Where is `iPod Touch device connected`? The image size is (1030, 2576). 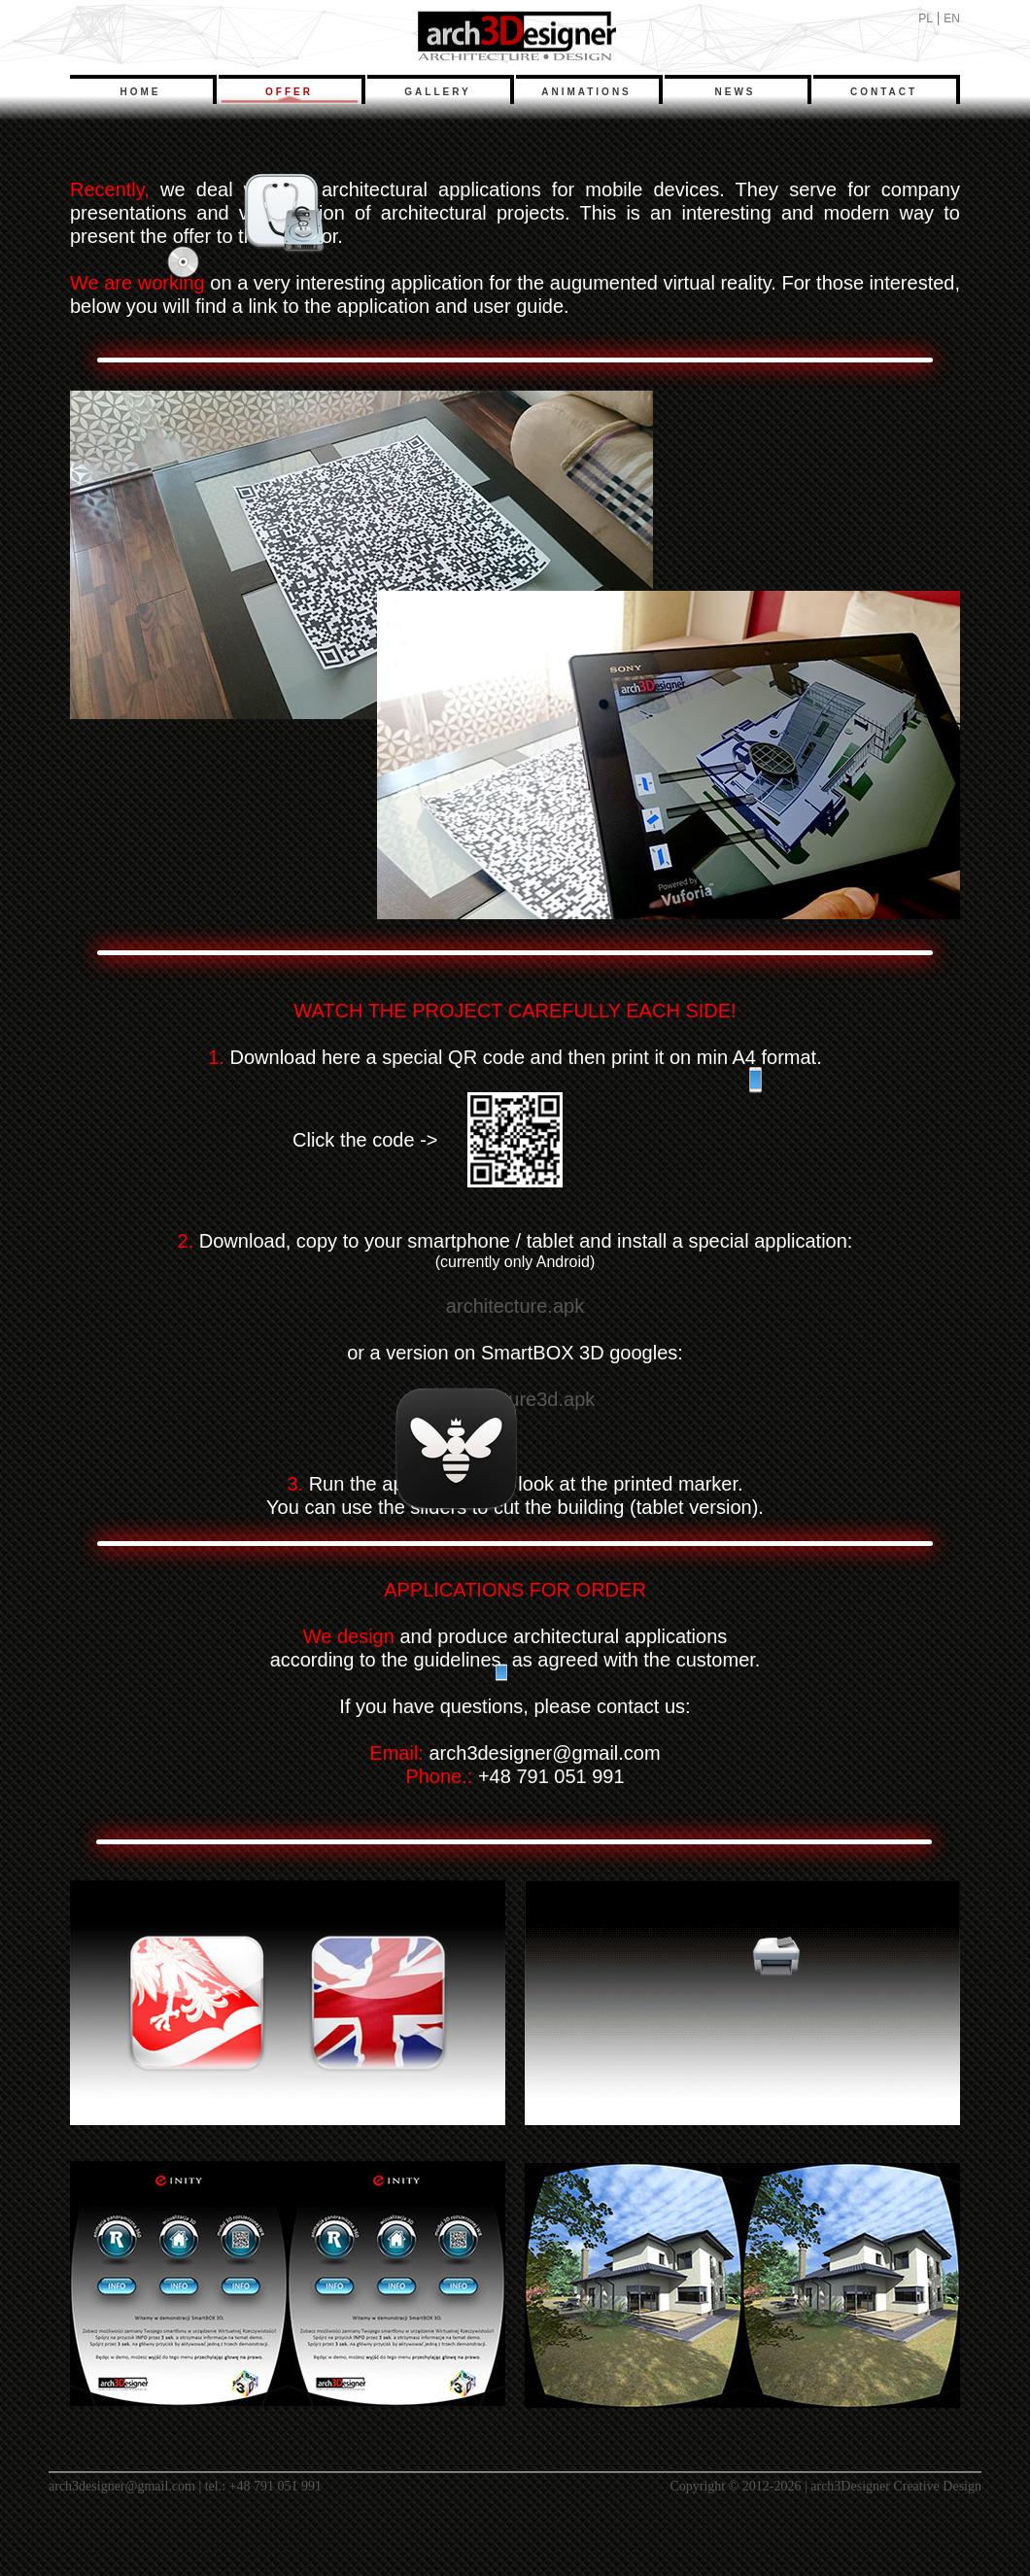
iPod Touch device connected is located at coordinates (755, 1080).